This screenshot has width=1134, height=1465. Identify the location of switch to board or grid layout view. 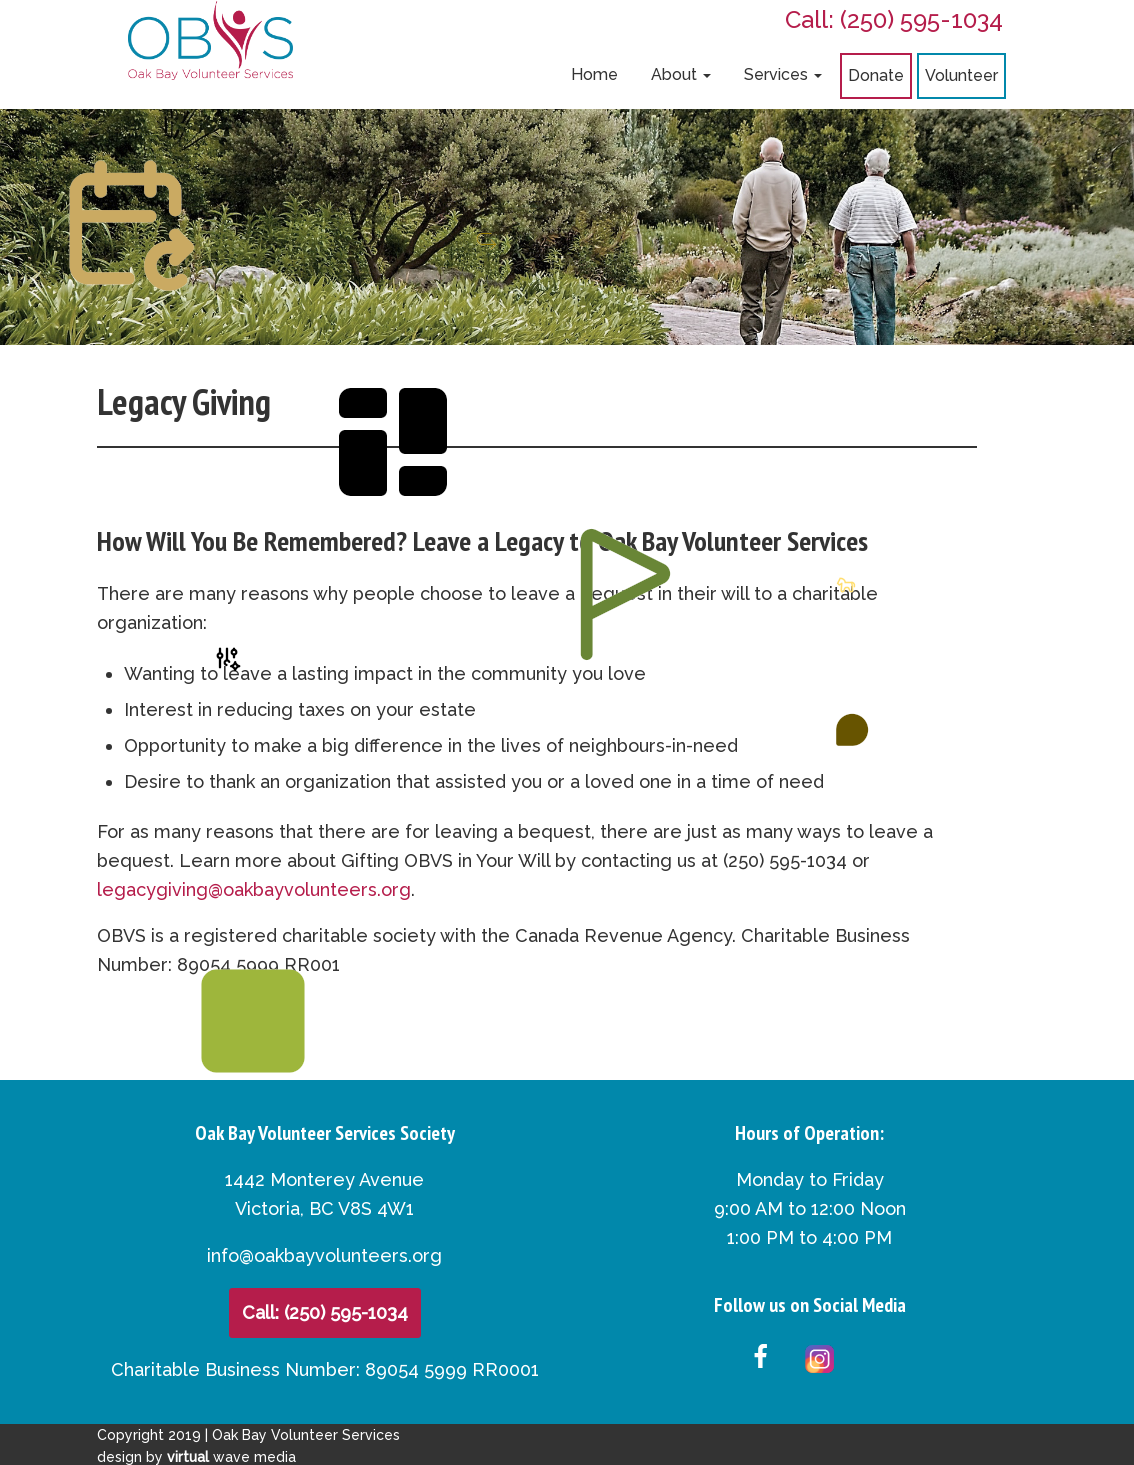
(393, 442).